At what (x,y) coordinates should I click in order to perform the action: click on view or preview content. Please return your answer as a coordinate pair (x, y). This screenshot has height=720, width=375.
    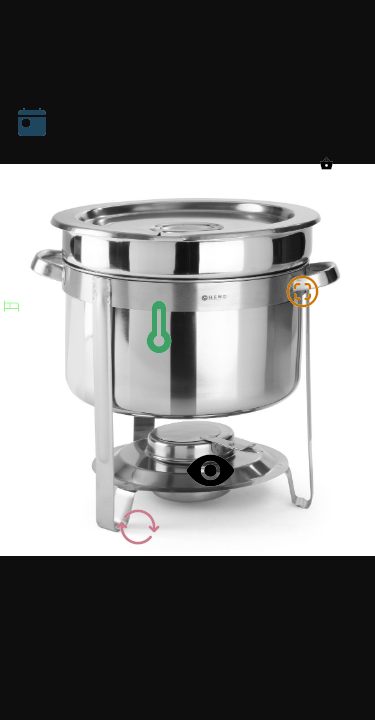
    Looking at the image, I should click on (210, 470).